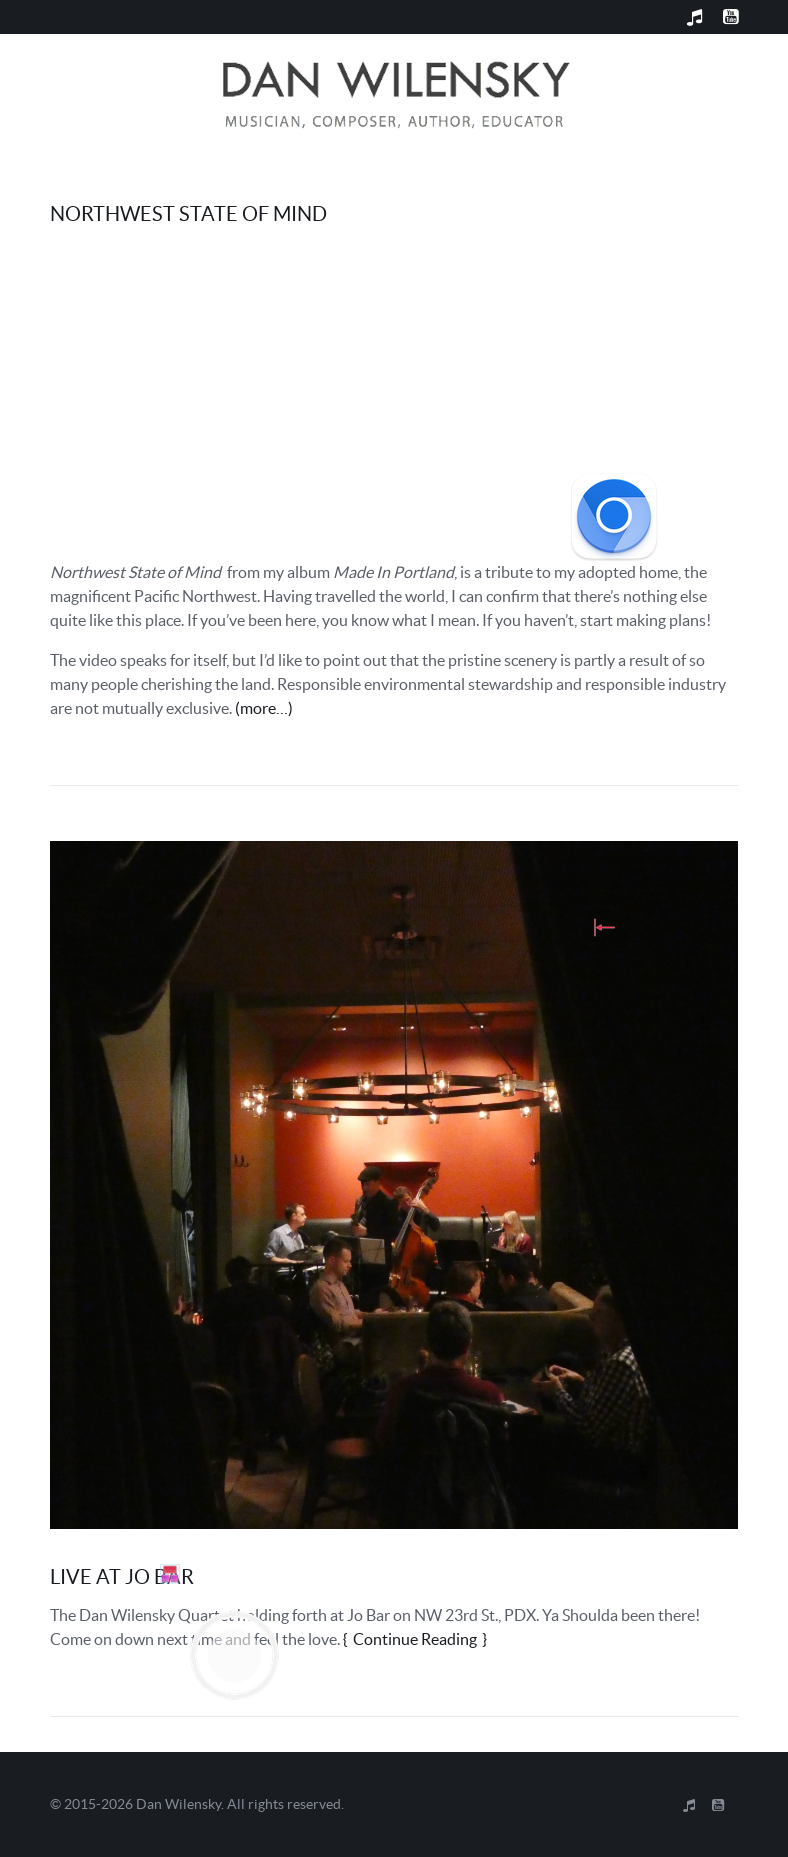 The image size is (788, 1857). I want to click on indicates a paused or inactive download/upload process, so click(234, 1655).